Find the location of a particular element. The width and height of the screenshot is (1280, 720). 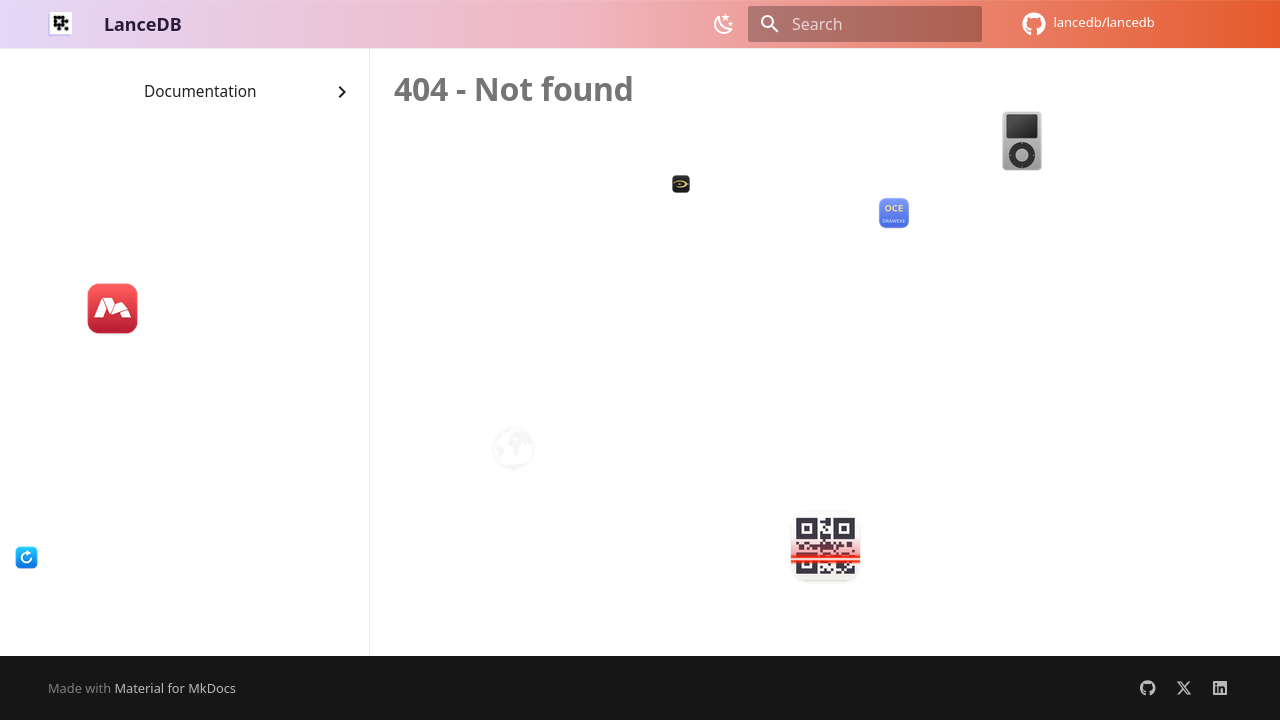

open multimedia player application is located at coordinates (1022, 141).